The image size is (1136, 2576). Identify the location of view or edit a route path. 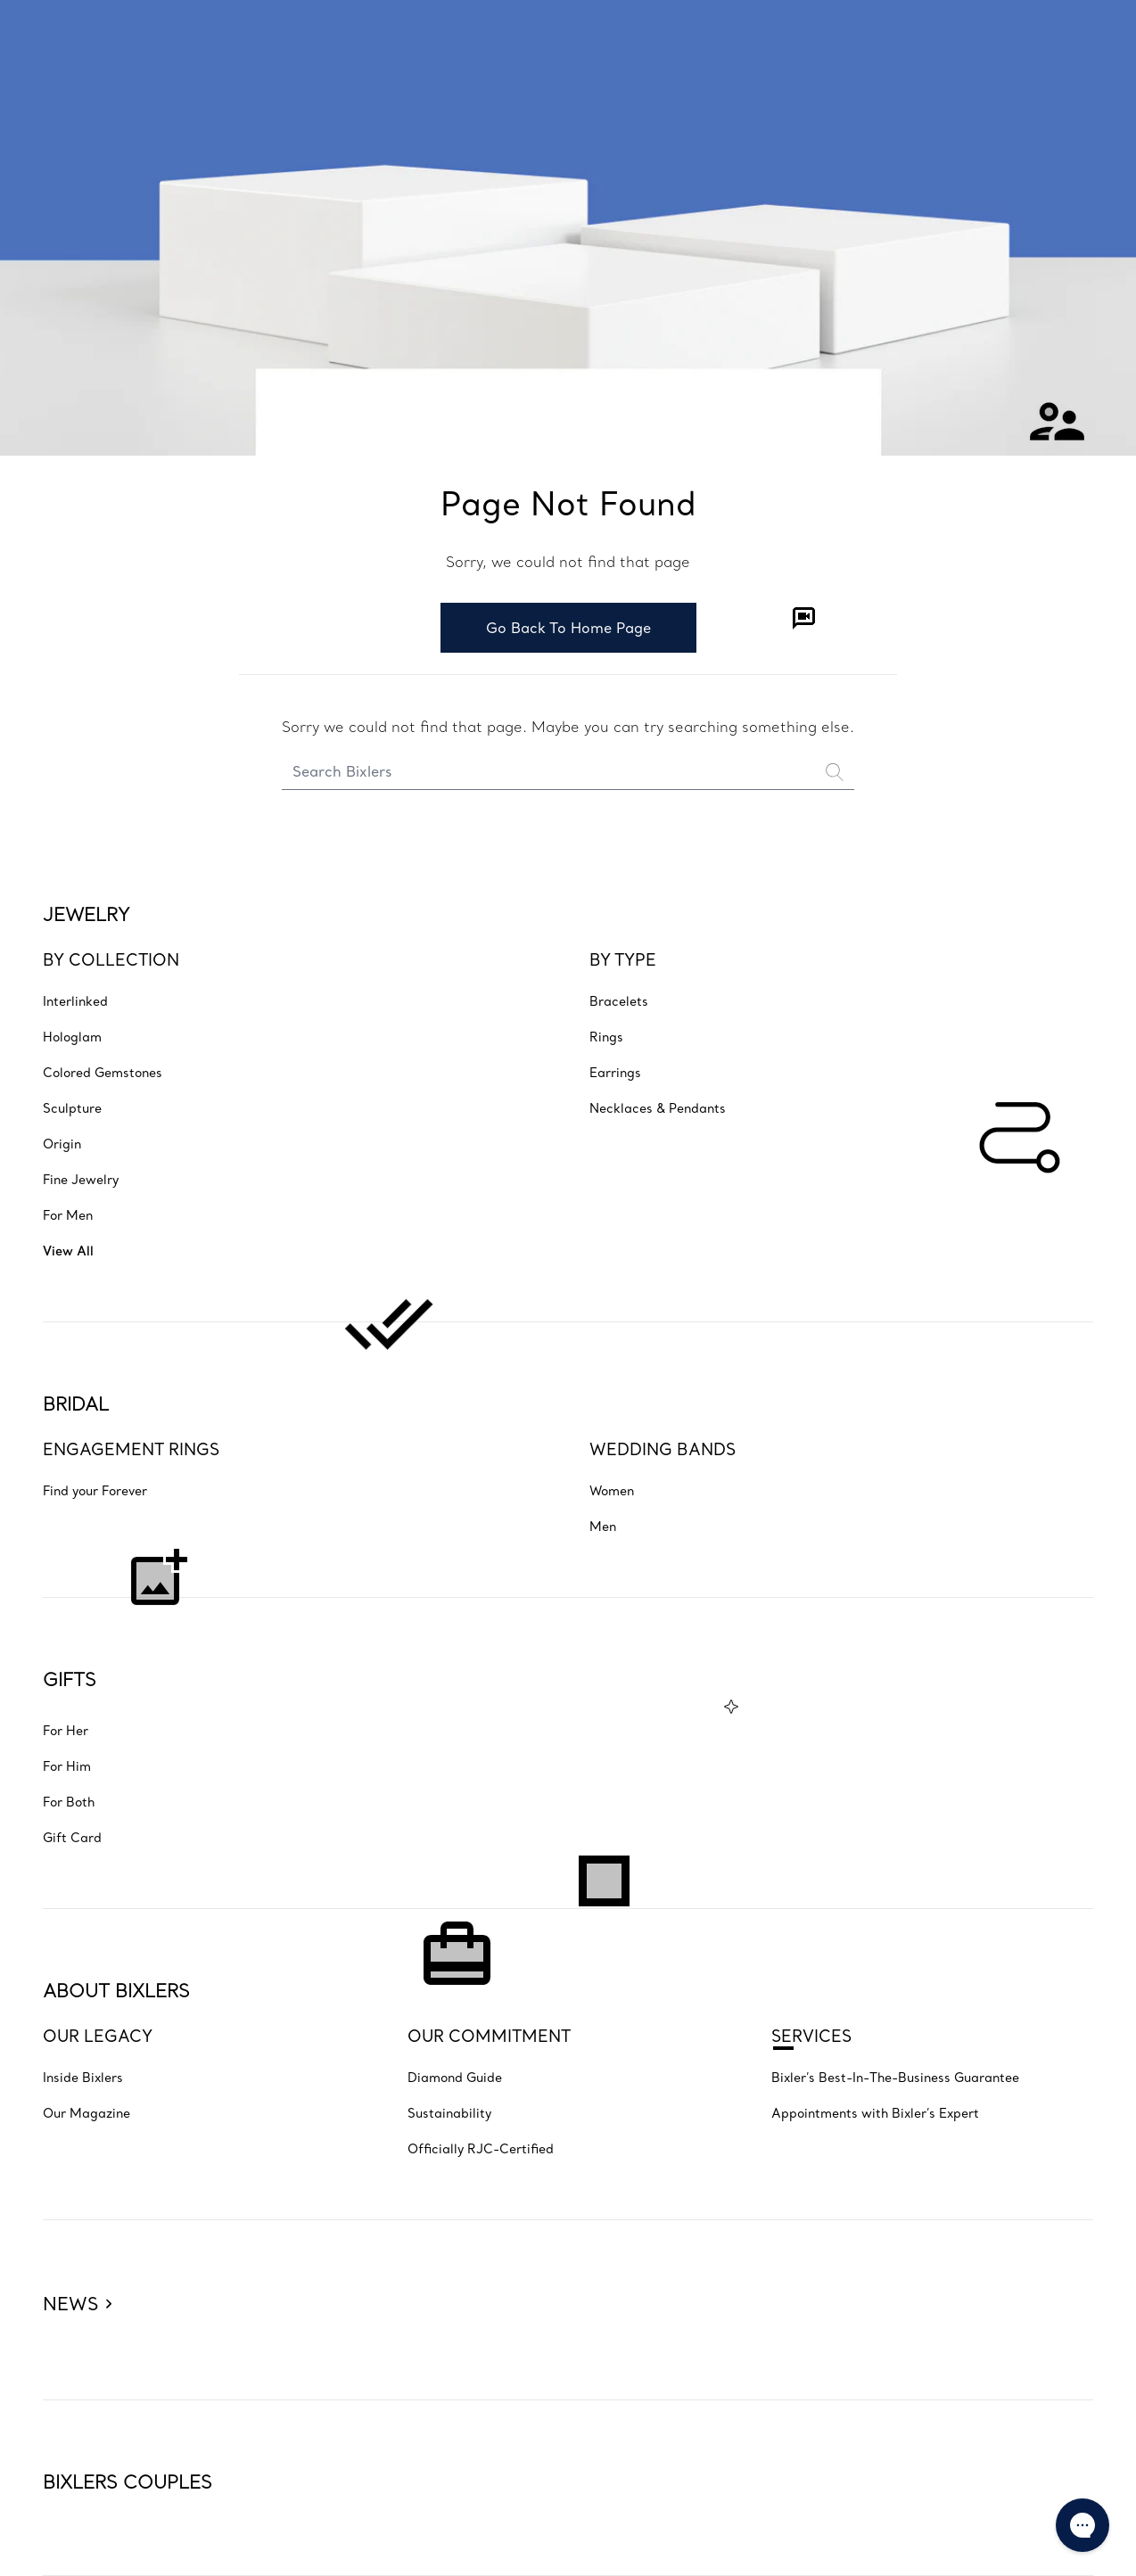
(1019, 1132).